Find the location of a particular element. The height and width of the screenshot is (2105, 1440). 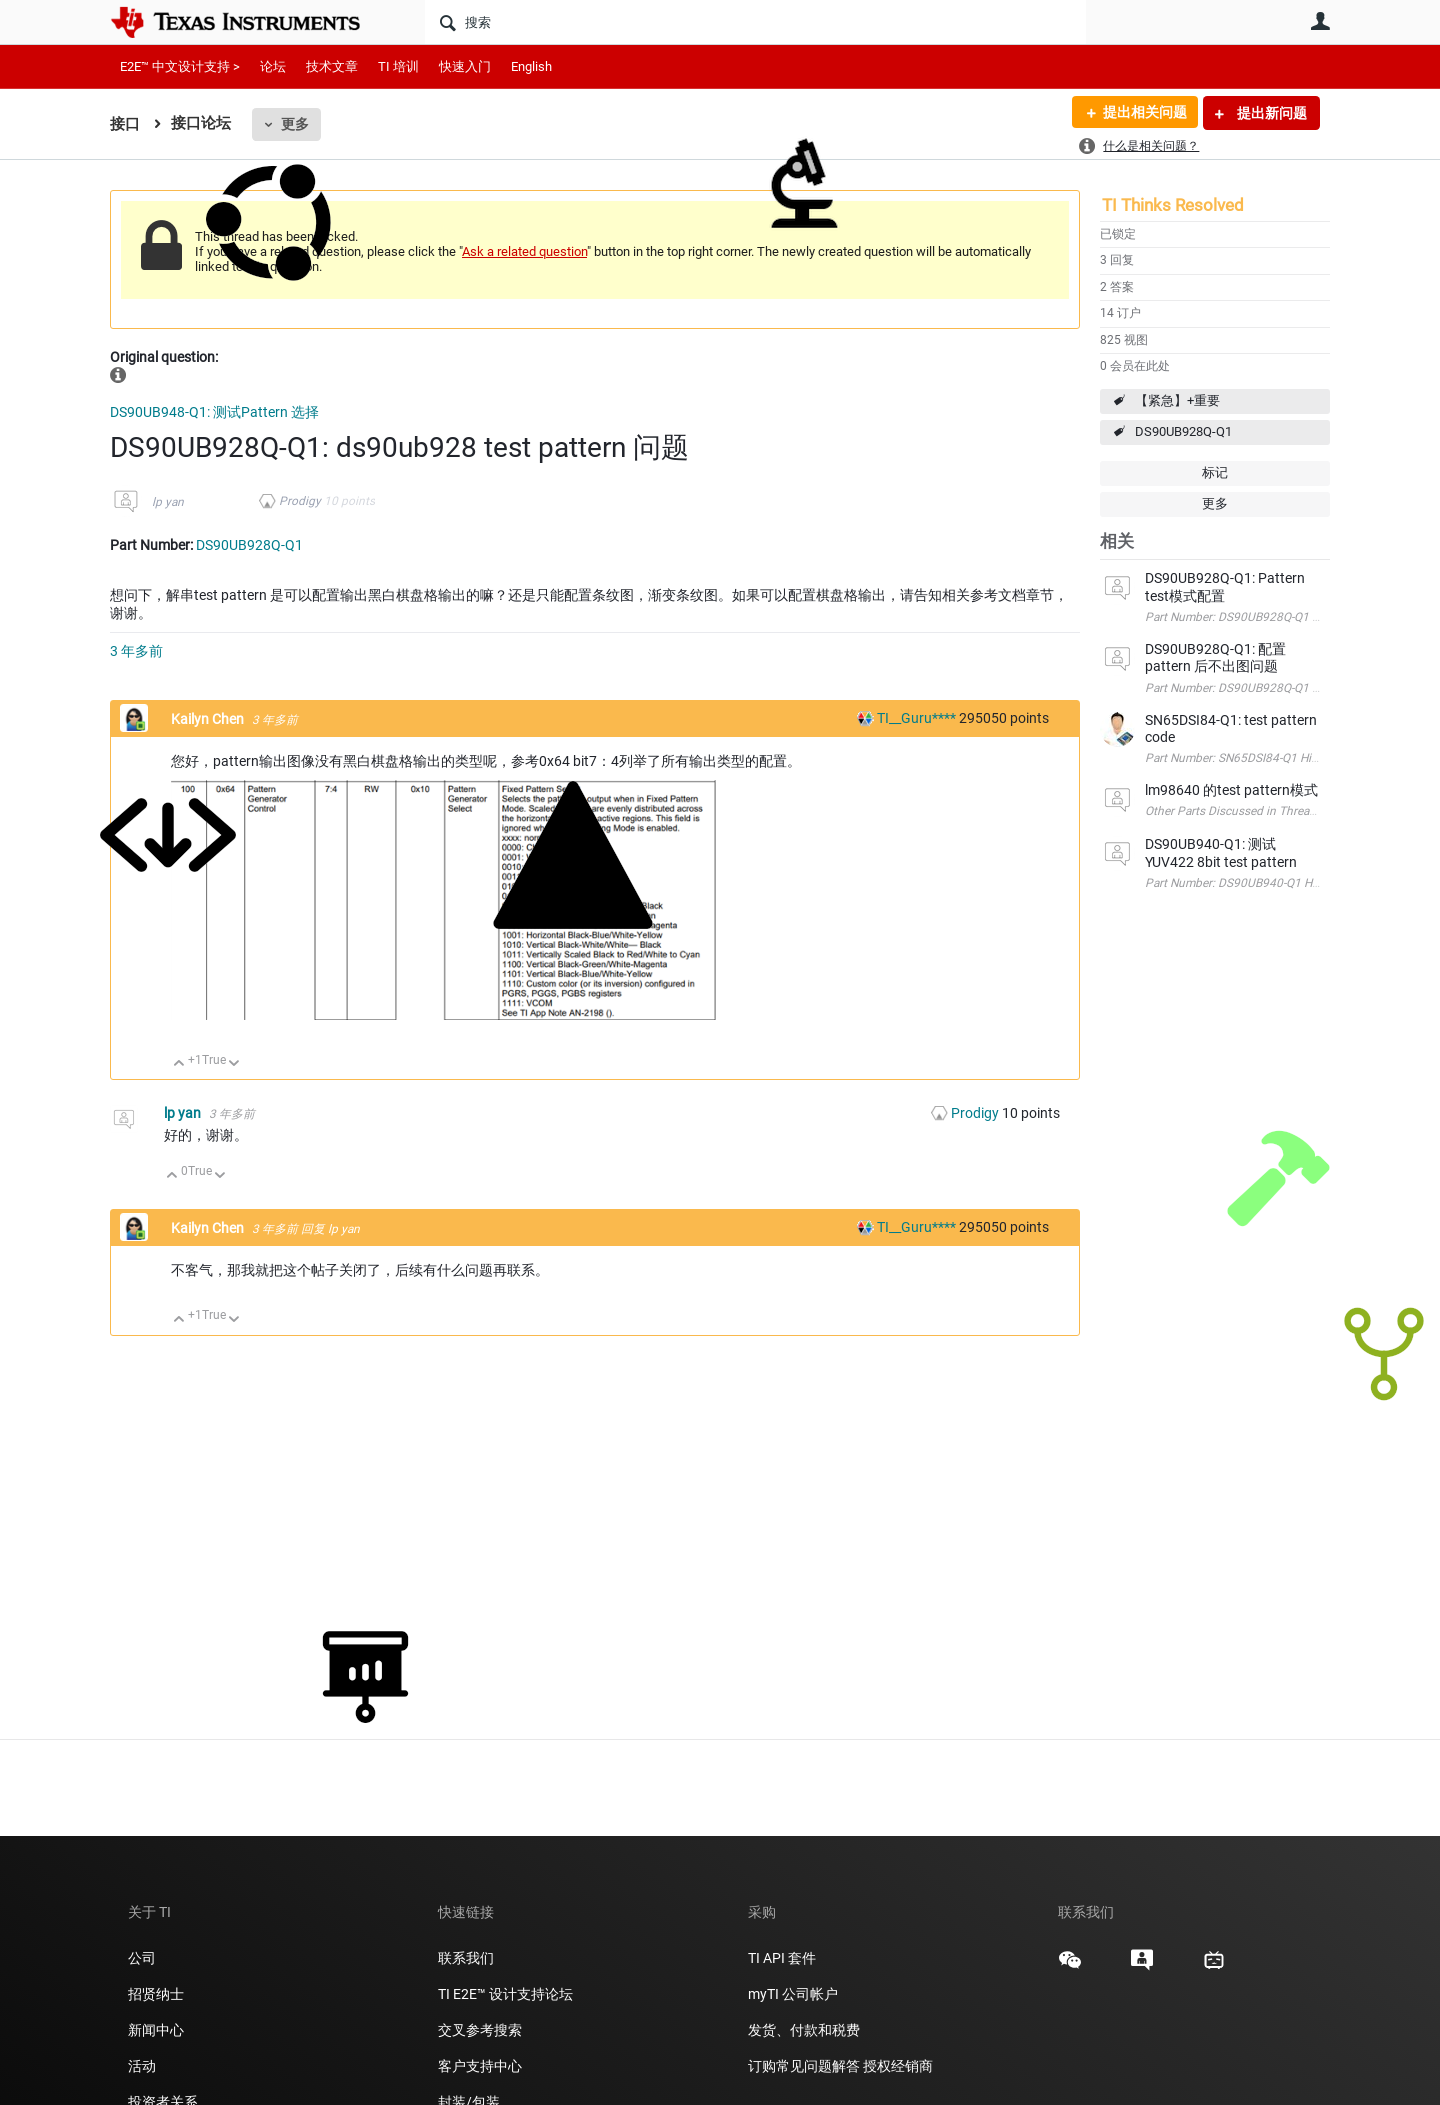

access science or laboratory features is located at coordinates (804, 185).